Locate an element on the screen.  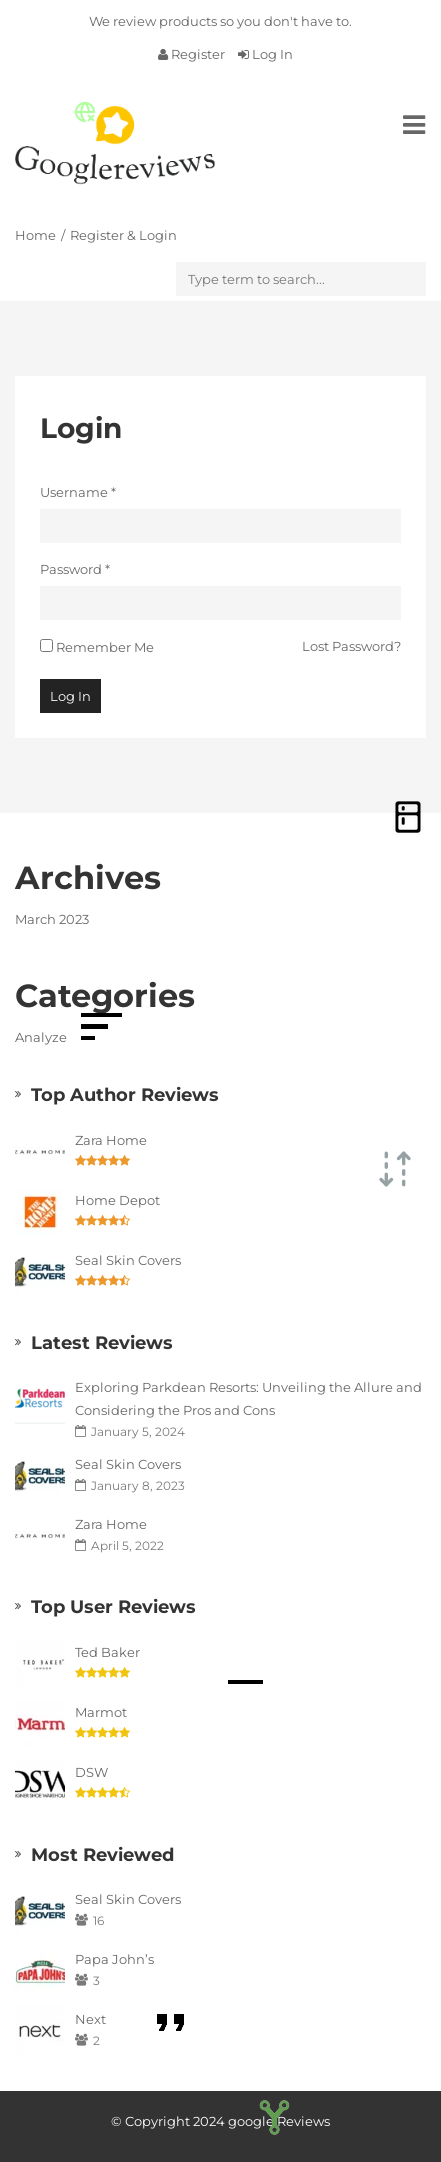
sort list items by criteria is located at coordinates (101, 1026).